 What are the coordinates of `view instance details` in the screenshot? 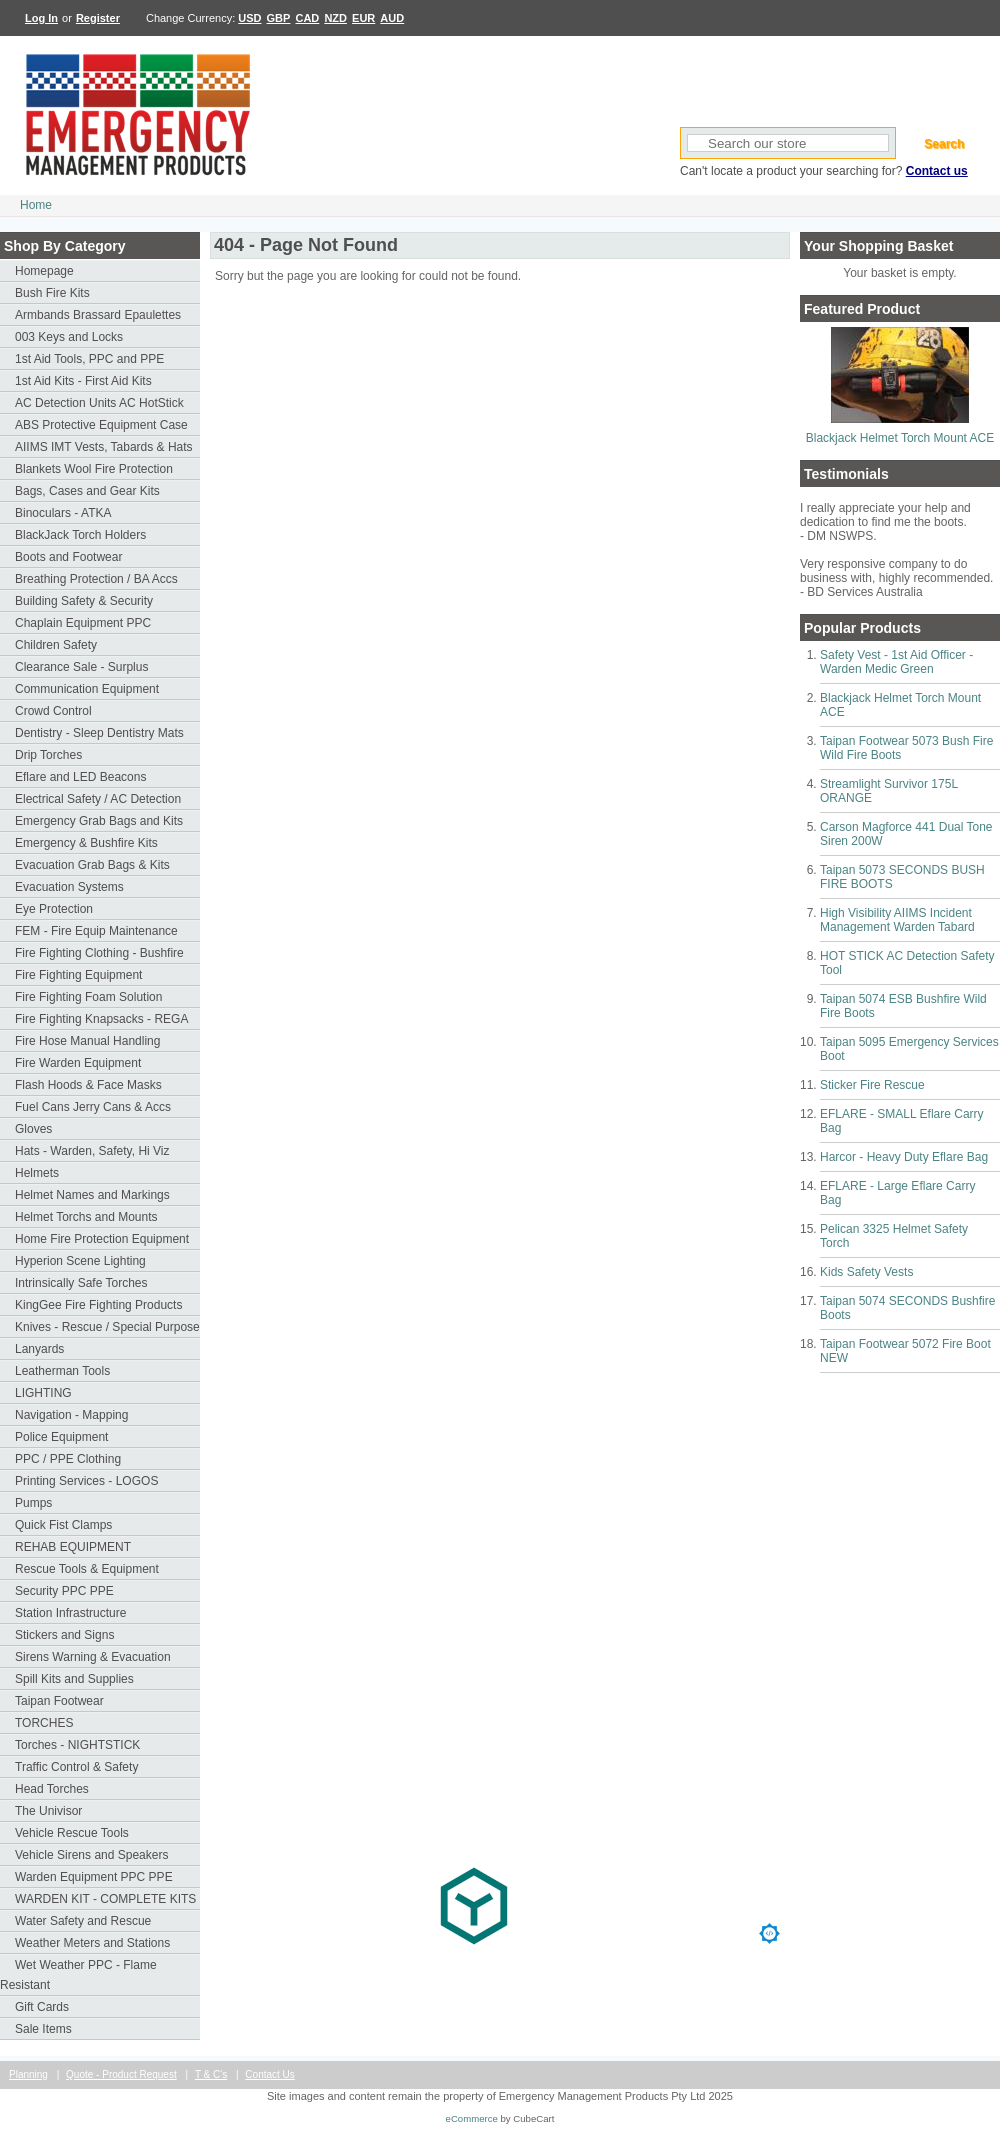 It's located at (474, 1906).